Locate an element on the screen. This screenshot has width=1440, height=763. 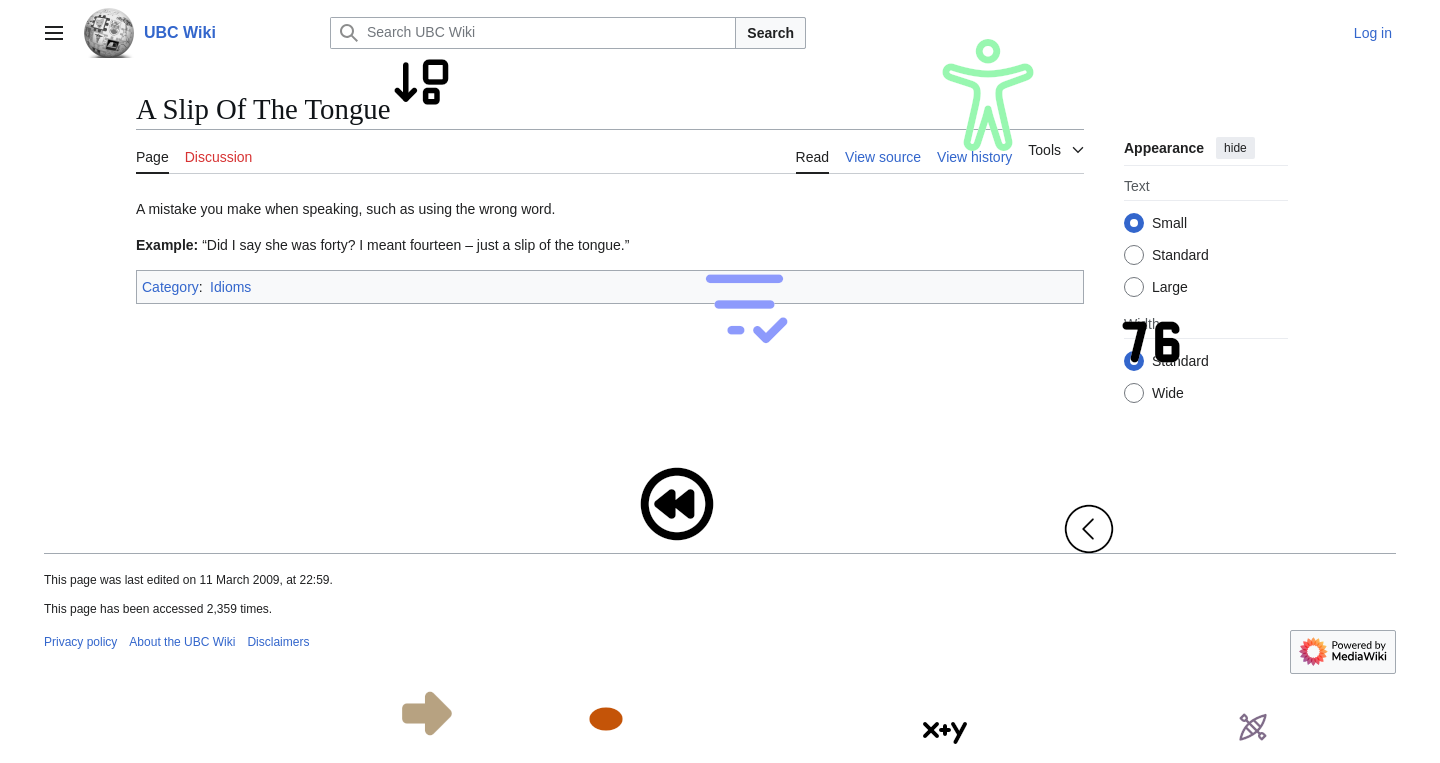
access math or calculator functions is located at coordinates (945, 730).